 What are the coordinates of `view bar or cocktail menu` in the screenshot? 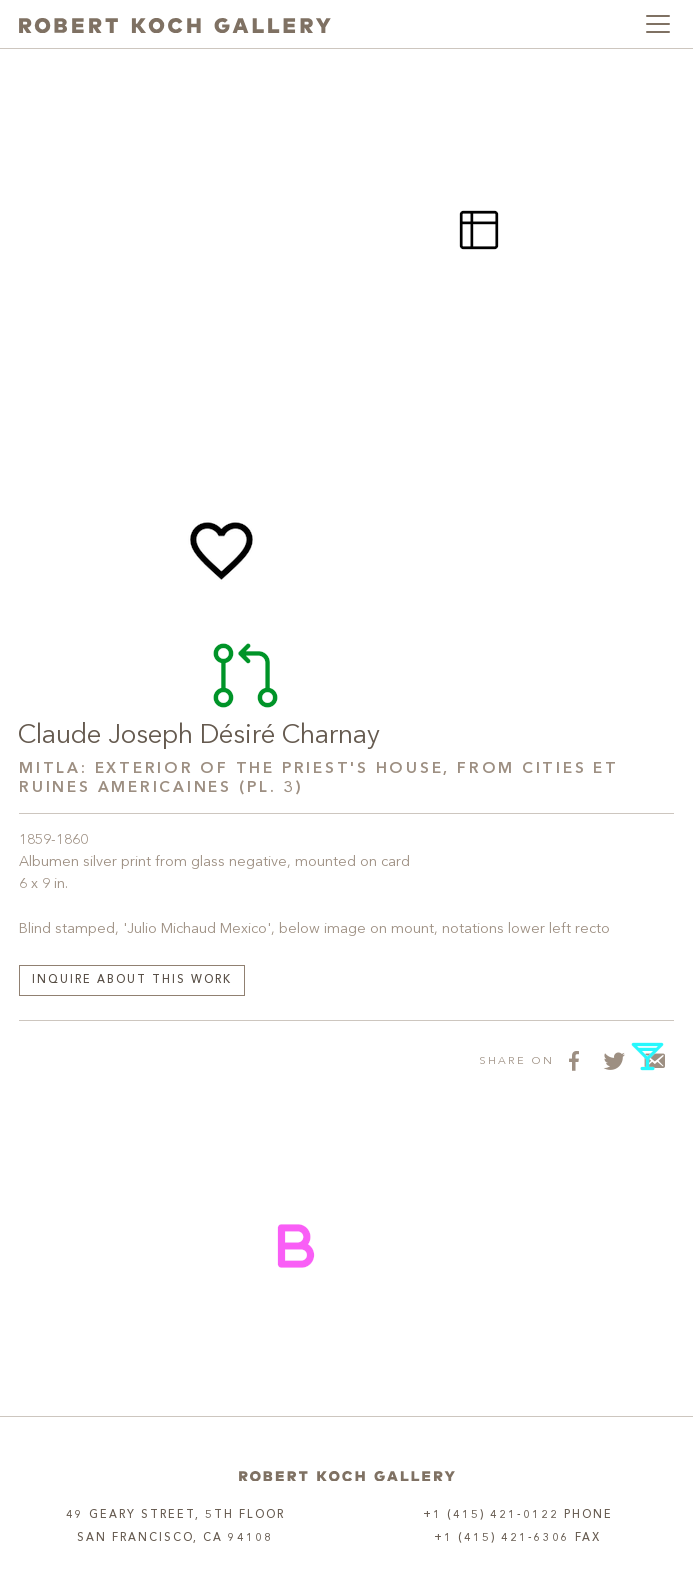 It's located at (647, 1056).